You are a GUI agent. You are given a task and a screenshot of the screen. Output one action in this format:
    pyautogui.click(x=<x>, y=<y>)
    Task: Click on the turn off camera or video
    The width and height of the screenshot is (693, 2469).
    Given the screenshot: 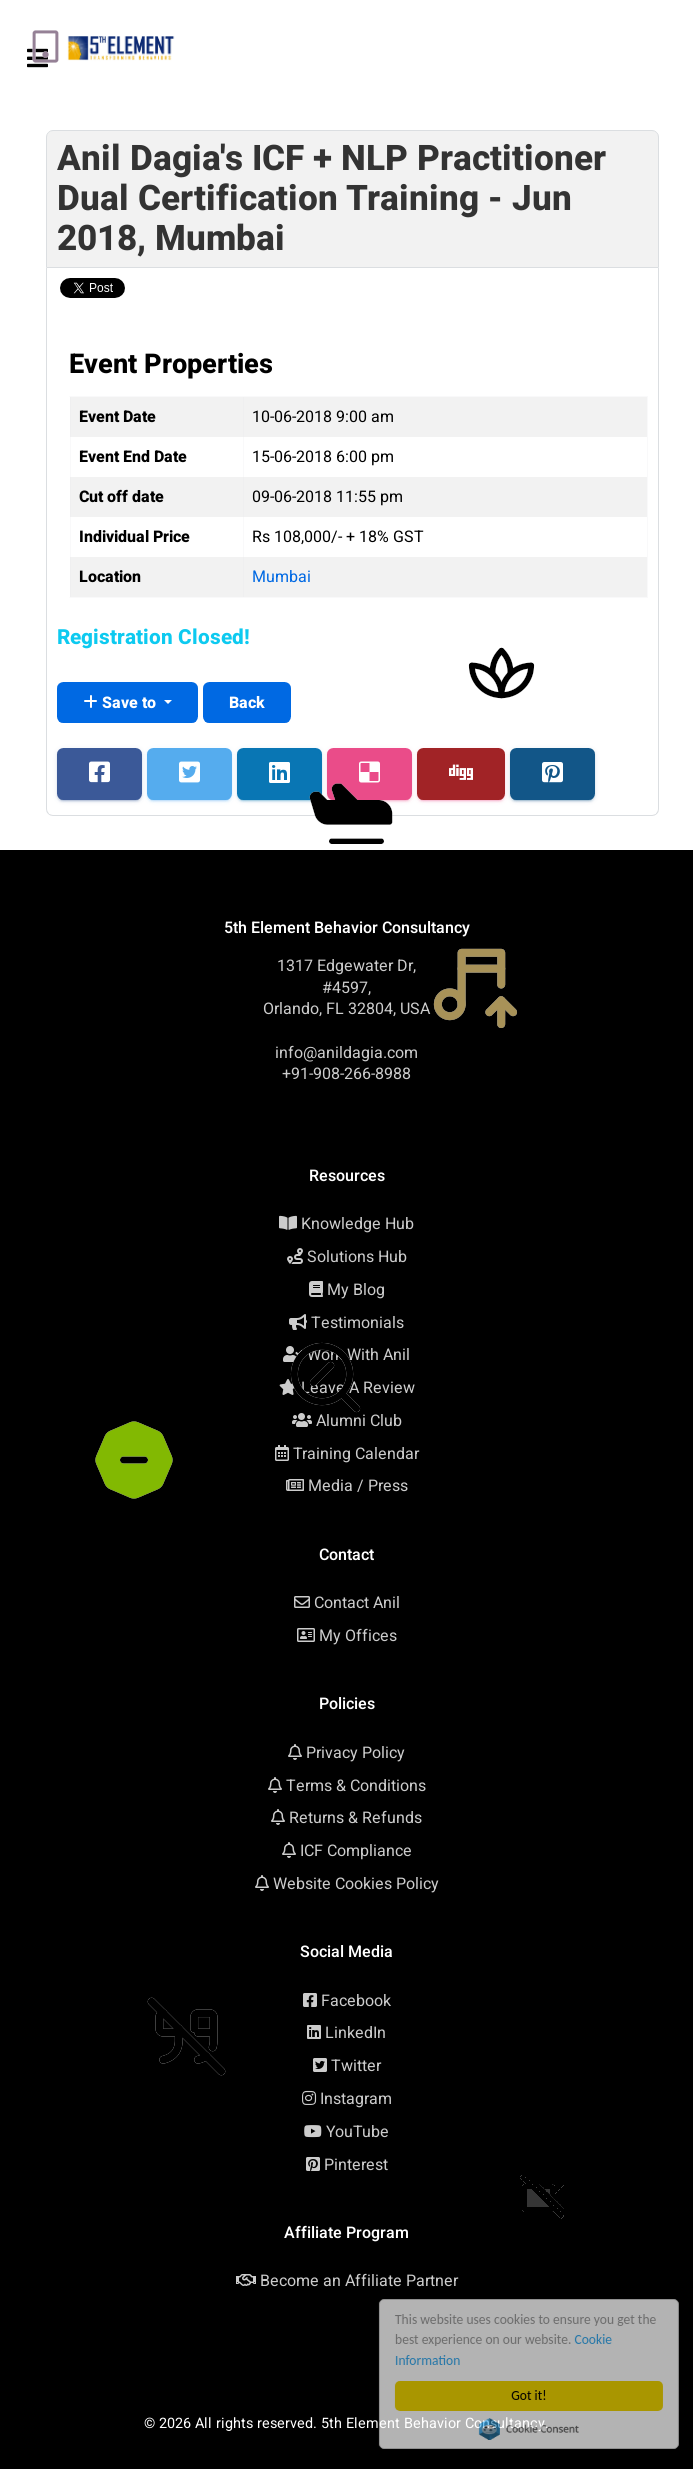 What is the action you would take?
    pyautogui.click(x=543, y=2198)
    